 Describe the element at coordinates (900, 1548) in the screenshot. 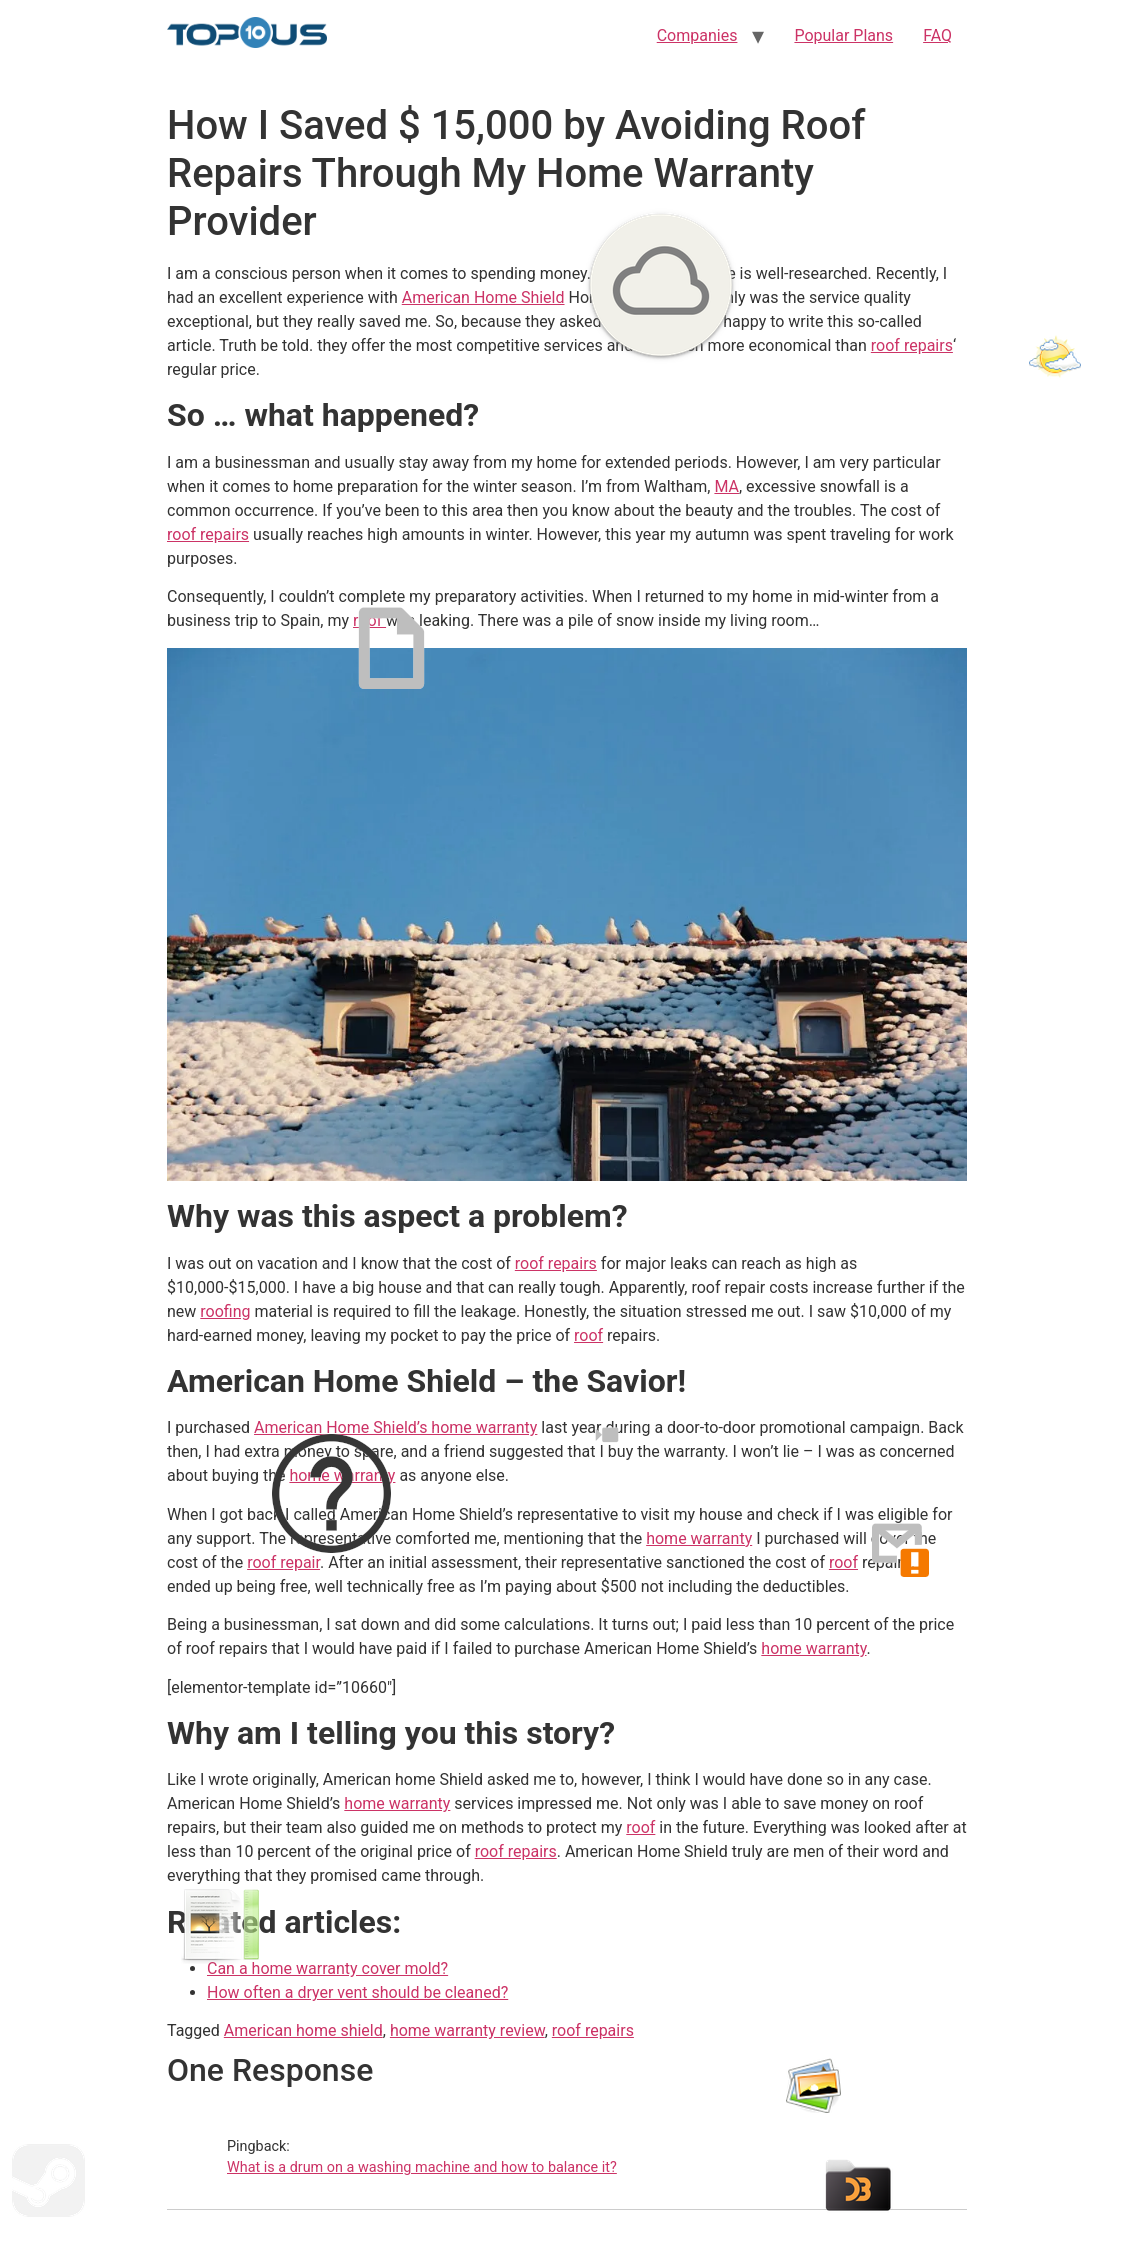

I see `mark email as important` at that location.